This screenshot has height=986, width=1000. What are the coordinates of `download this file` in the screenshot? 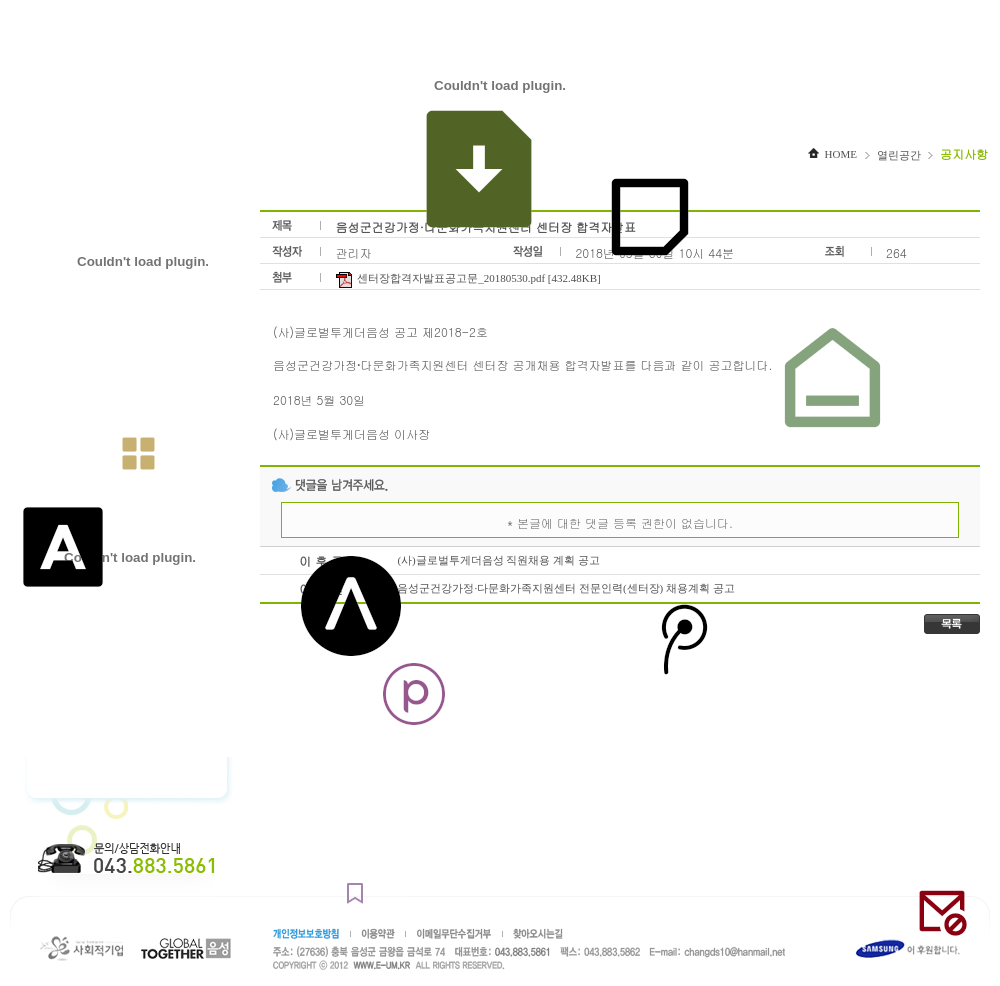 It's located at (479, 169).